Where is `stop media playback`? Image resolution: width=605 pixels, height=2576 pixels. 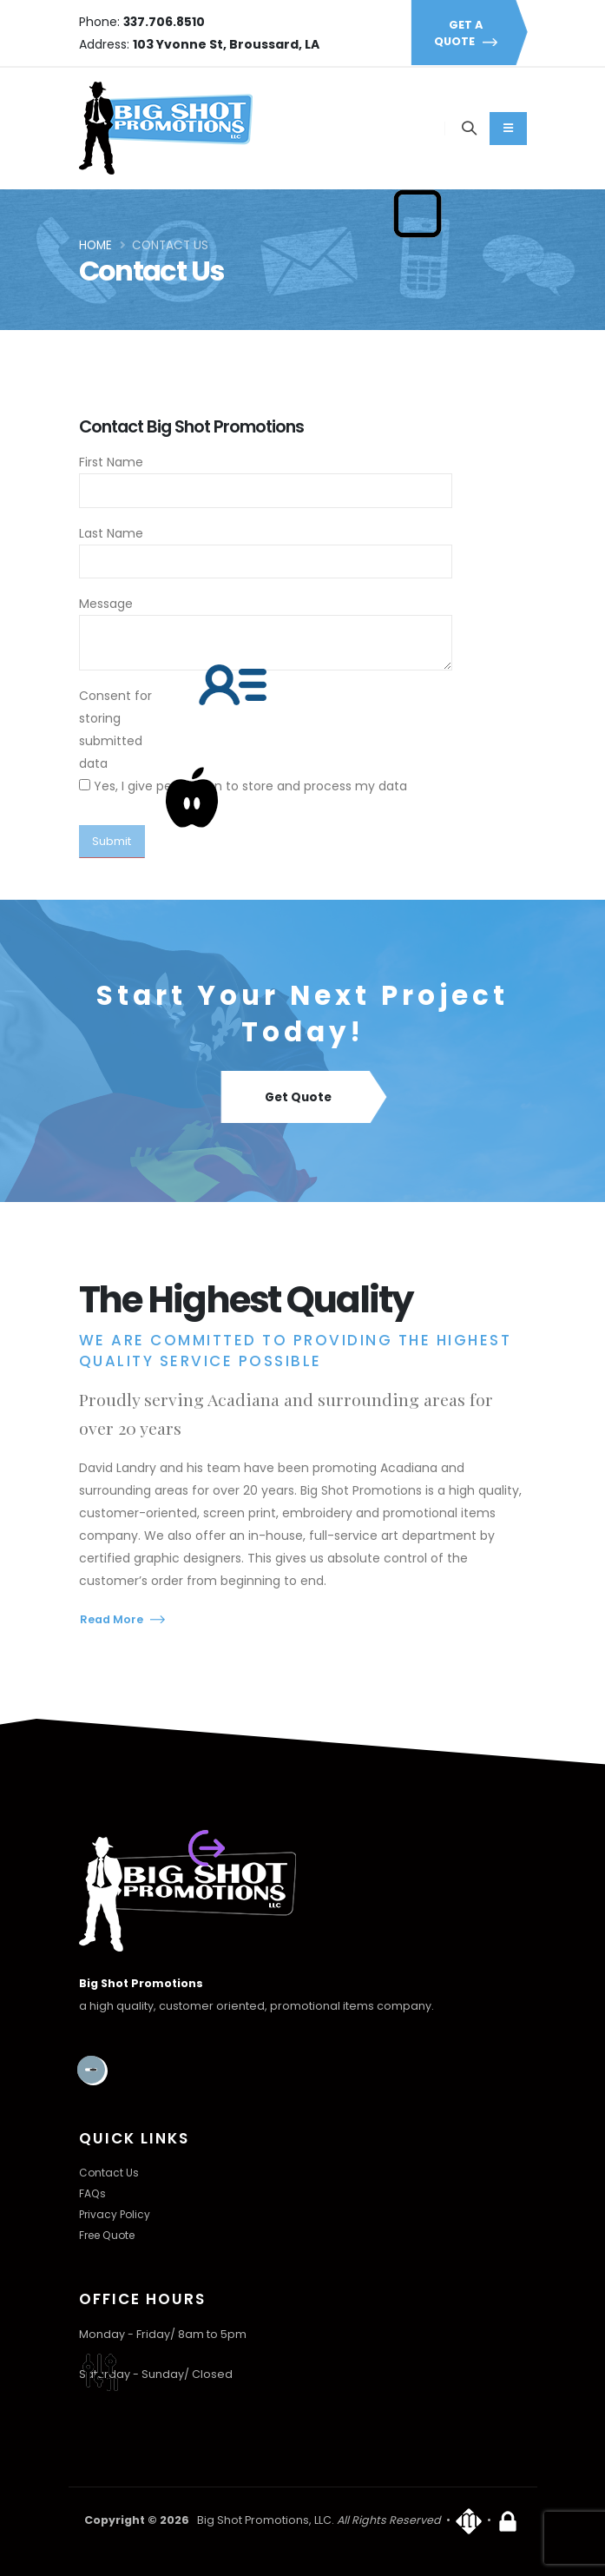 stop media playback is located at coordinates (418, 214).